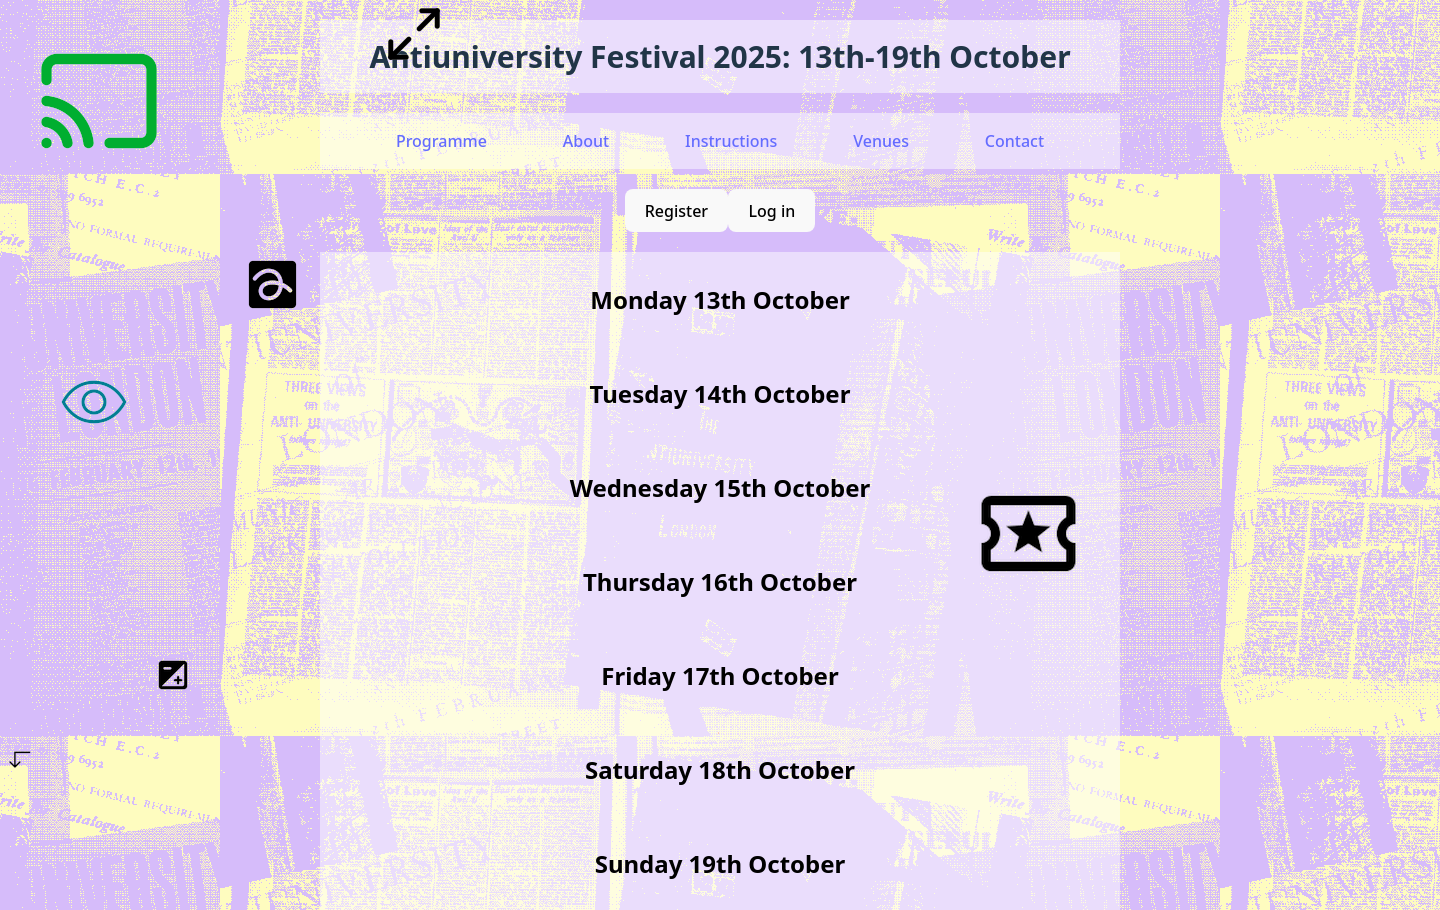 The height and width of the screenshot is (910, 1440). What do you see at coordinates (1028, 533) in the screenshot?
I see `view local events or activities` at bounding box center [1028, 533].